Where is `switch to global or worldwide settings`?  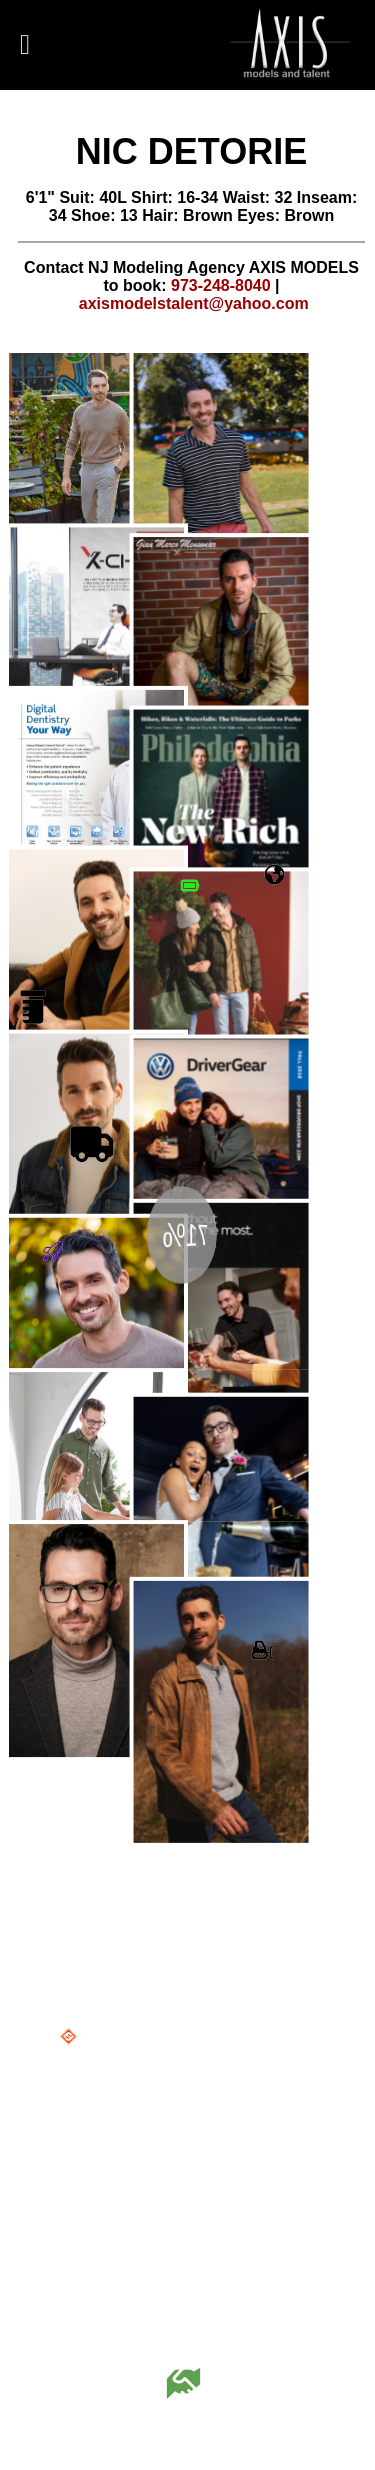 switch to global or worldwide settings is located at coordinates (274, 874).